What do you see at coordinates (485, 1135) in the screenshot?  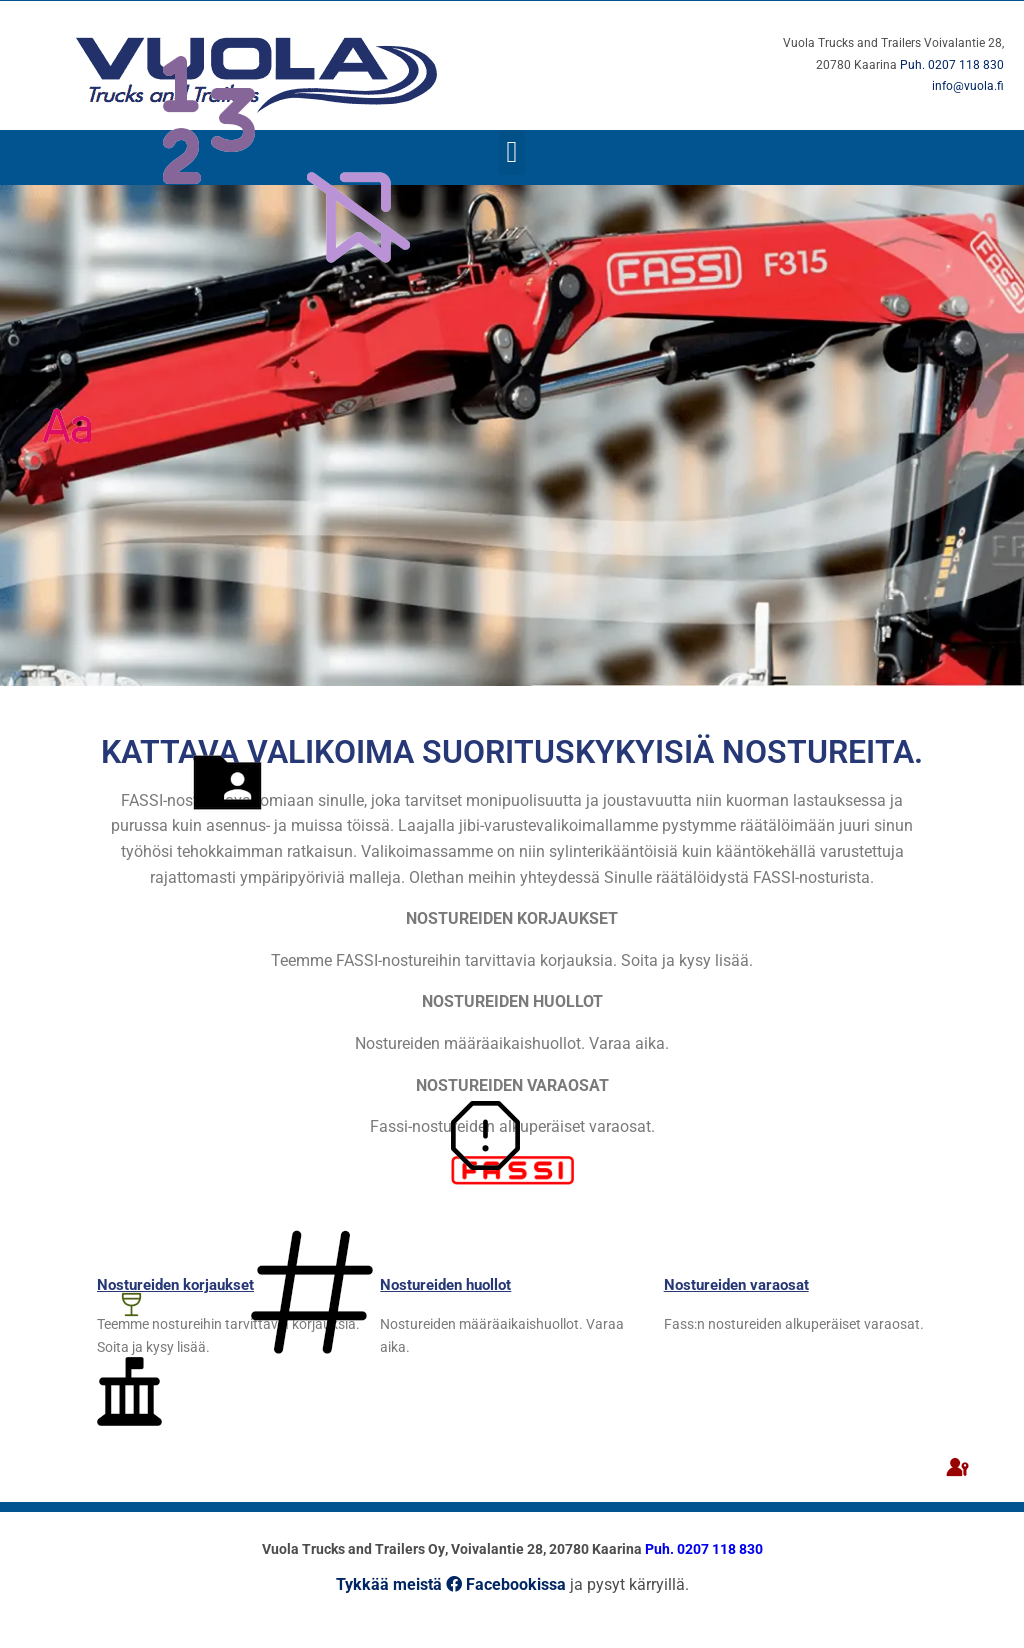 I see `stop or halt current action` at bounding box center [485, 1135].